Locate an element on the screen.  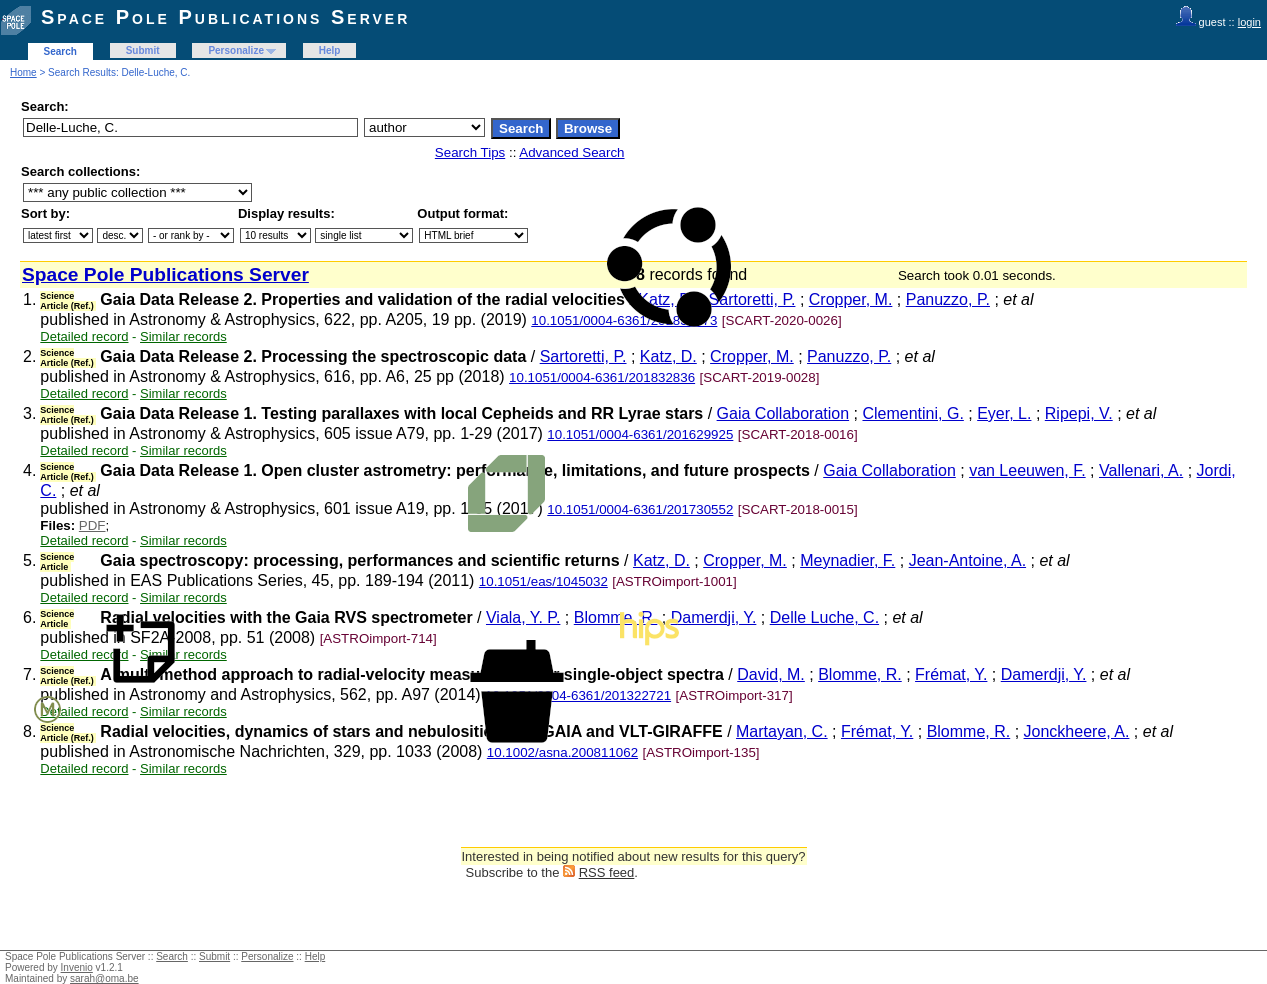
hips payment platform logo is located at coordinates (649, 628).